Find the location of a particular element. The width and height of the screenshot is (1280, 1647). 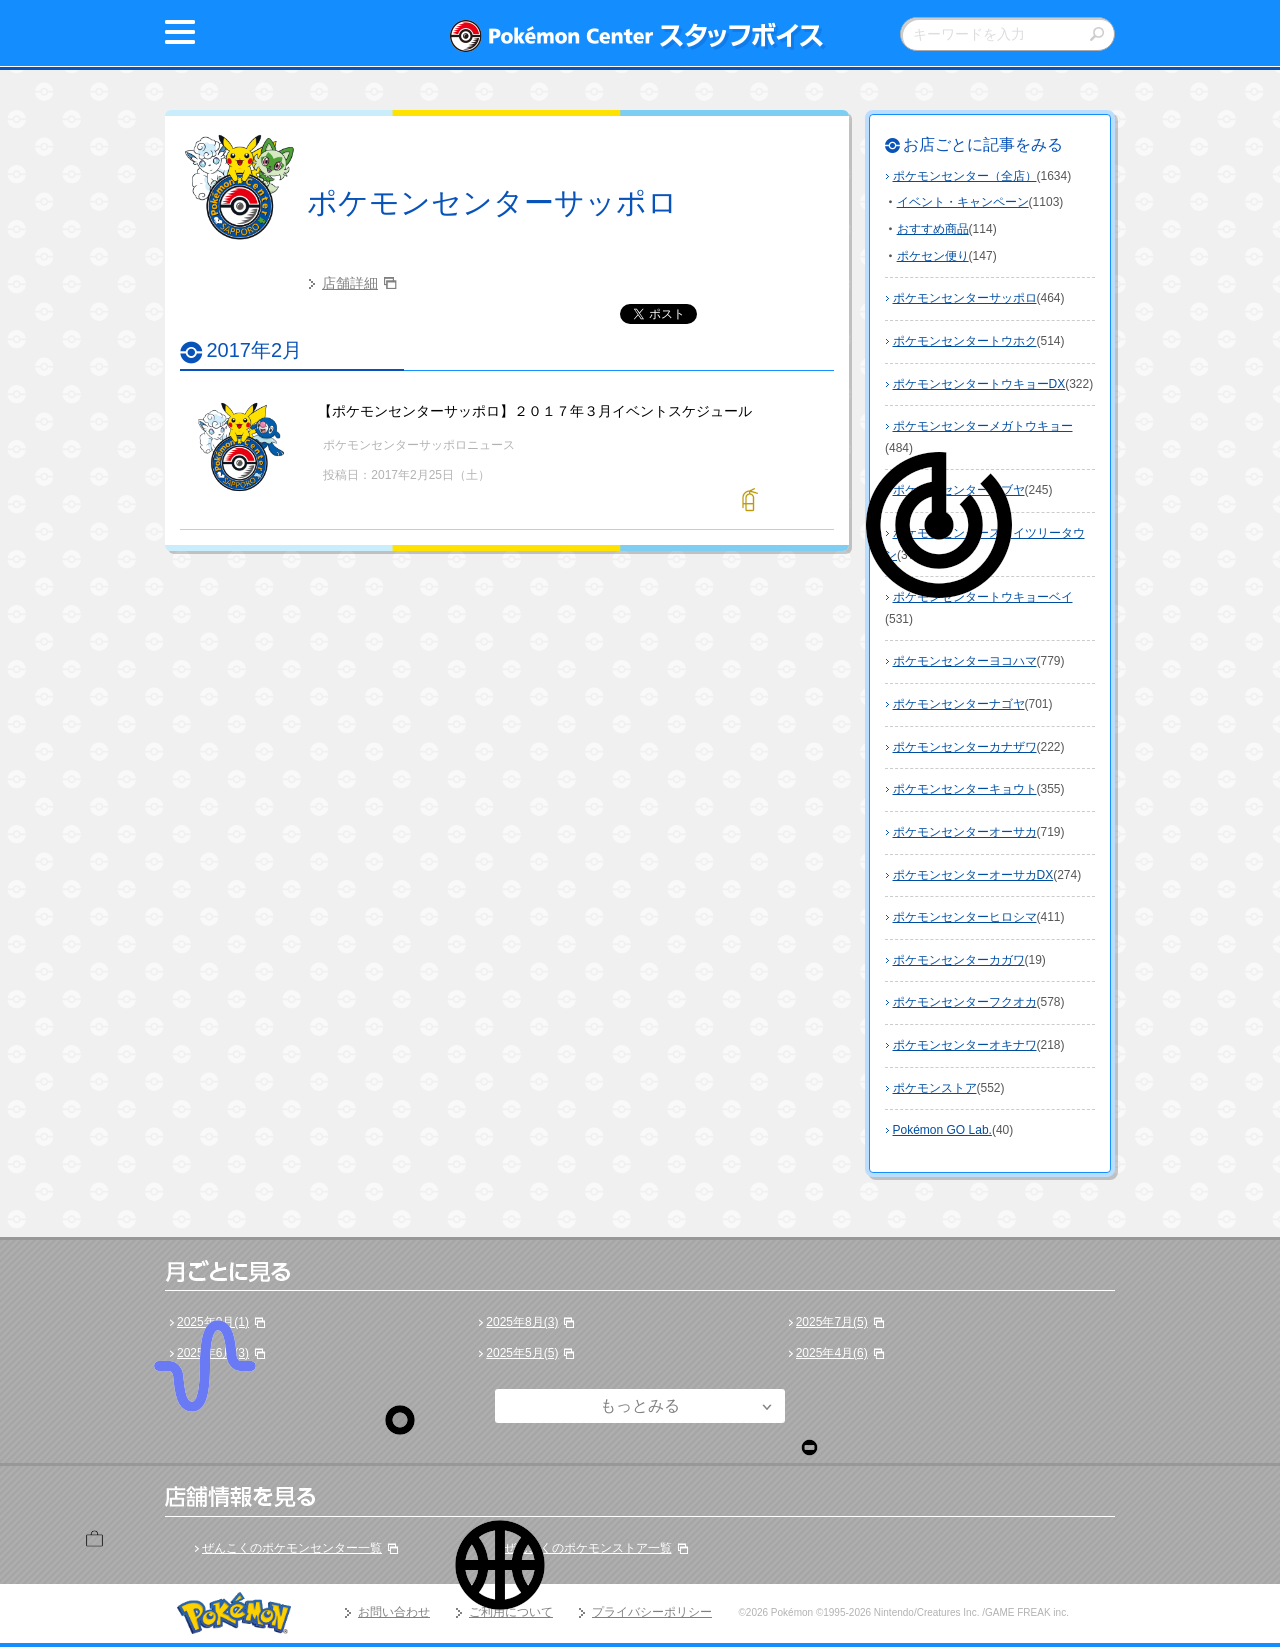

view radar or scanning functionality is located at coordinates (939, 525).